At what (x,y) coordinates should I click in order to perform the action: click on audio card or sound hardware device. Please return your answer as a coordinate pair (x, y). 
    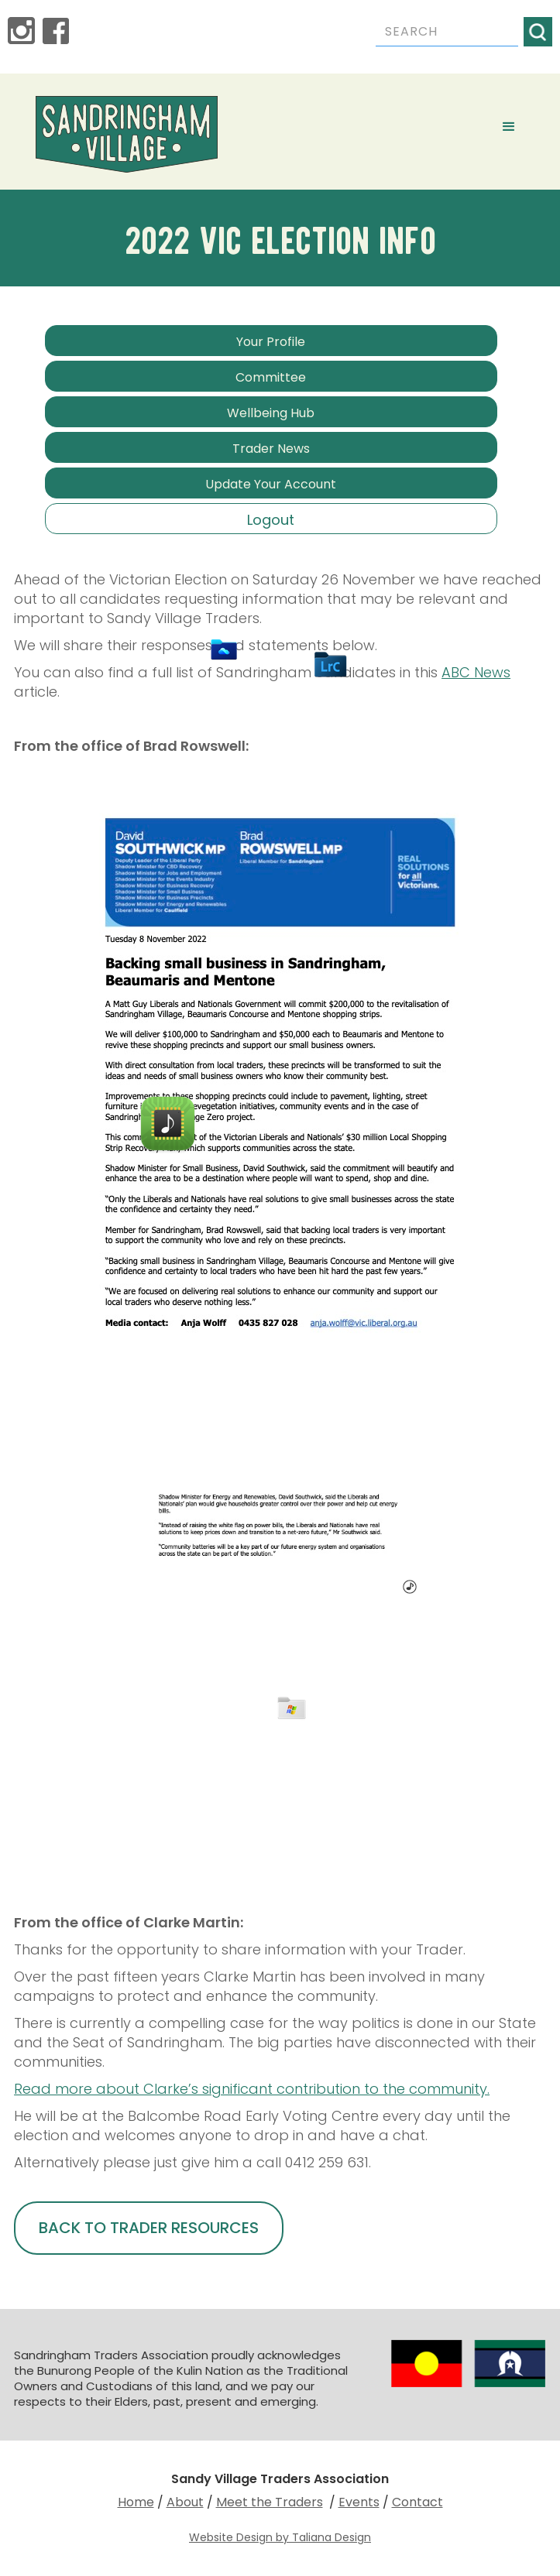
    Looking at the image, I should click on (167, 1123).